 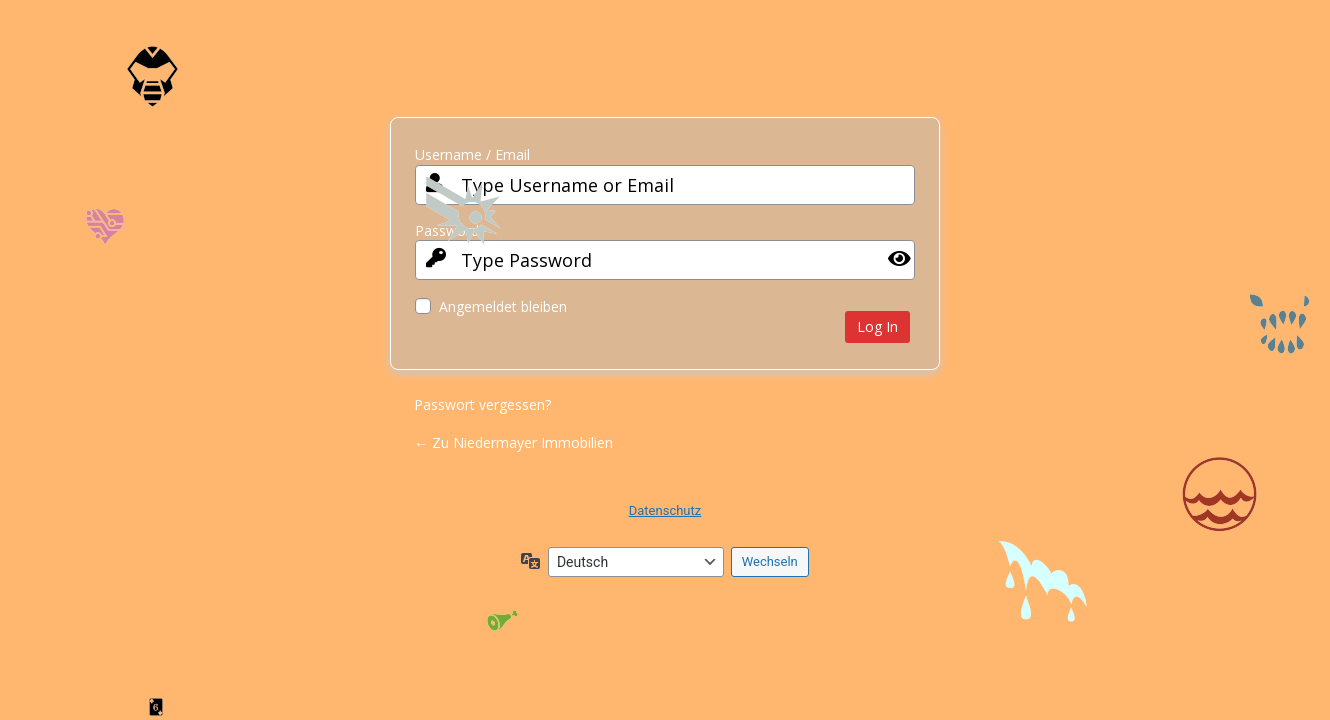 I want to click on food item in a game inventory, so click(x=502, y=620).